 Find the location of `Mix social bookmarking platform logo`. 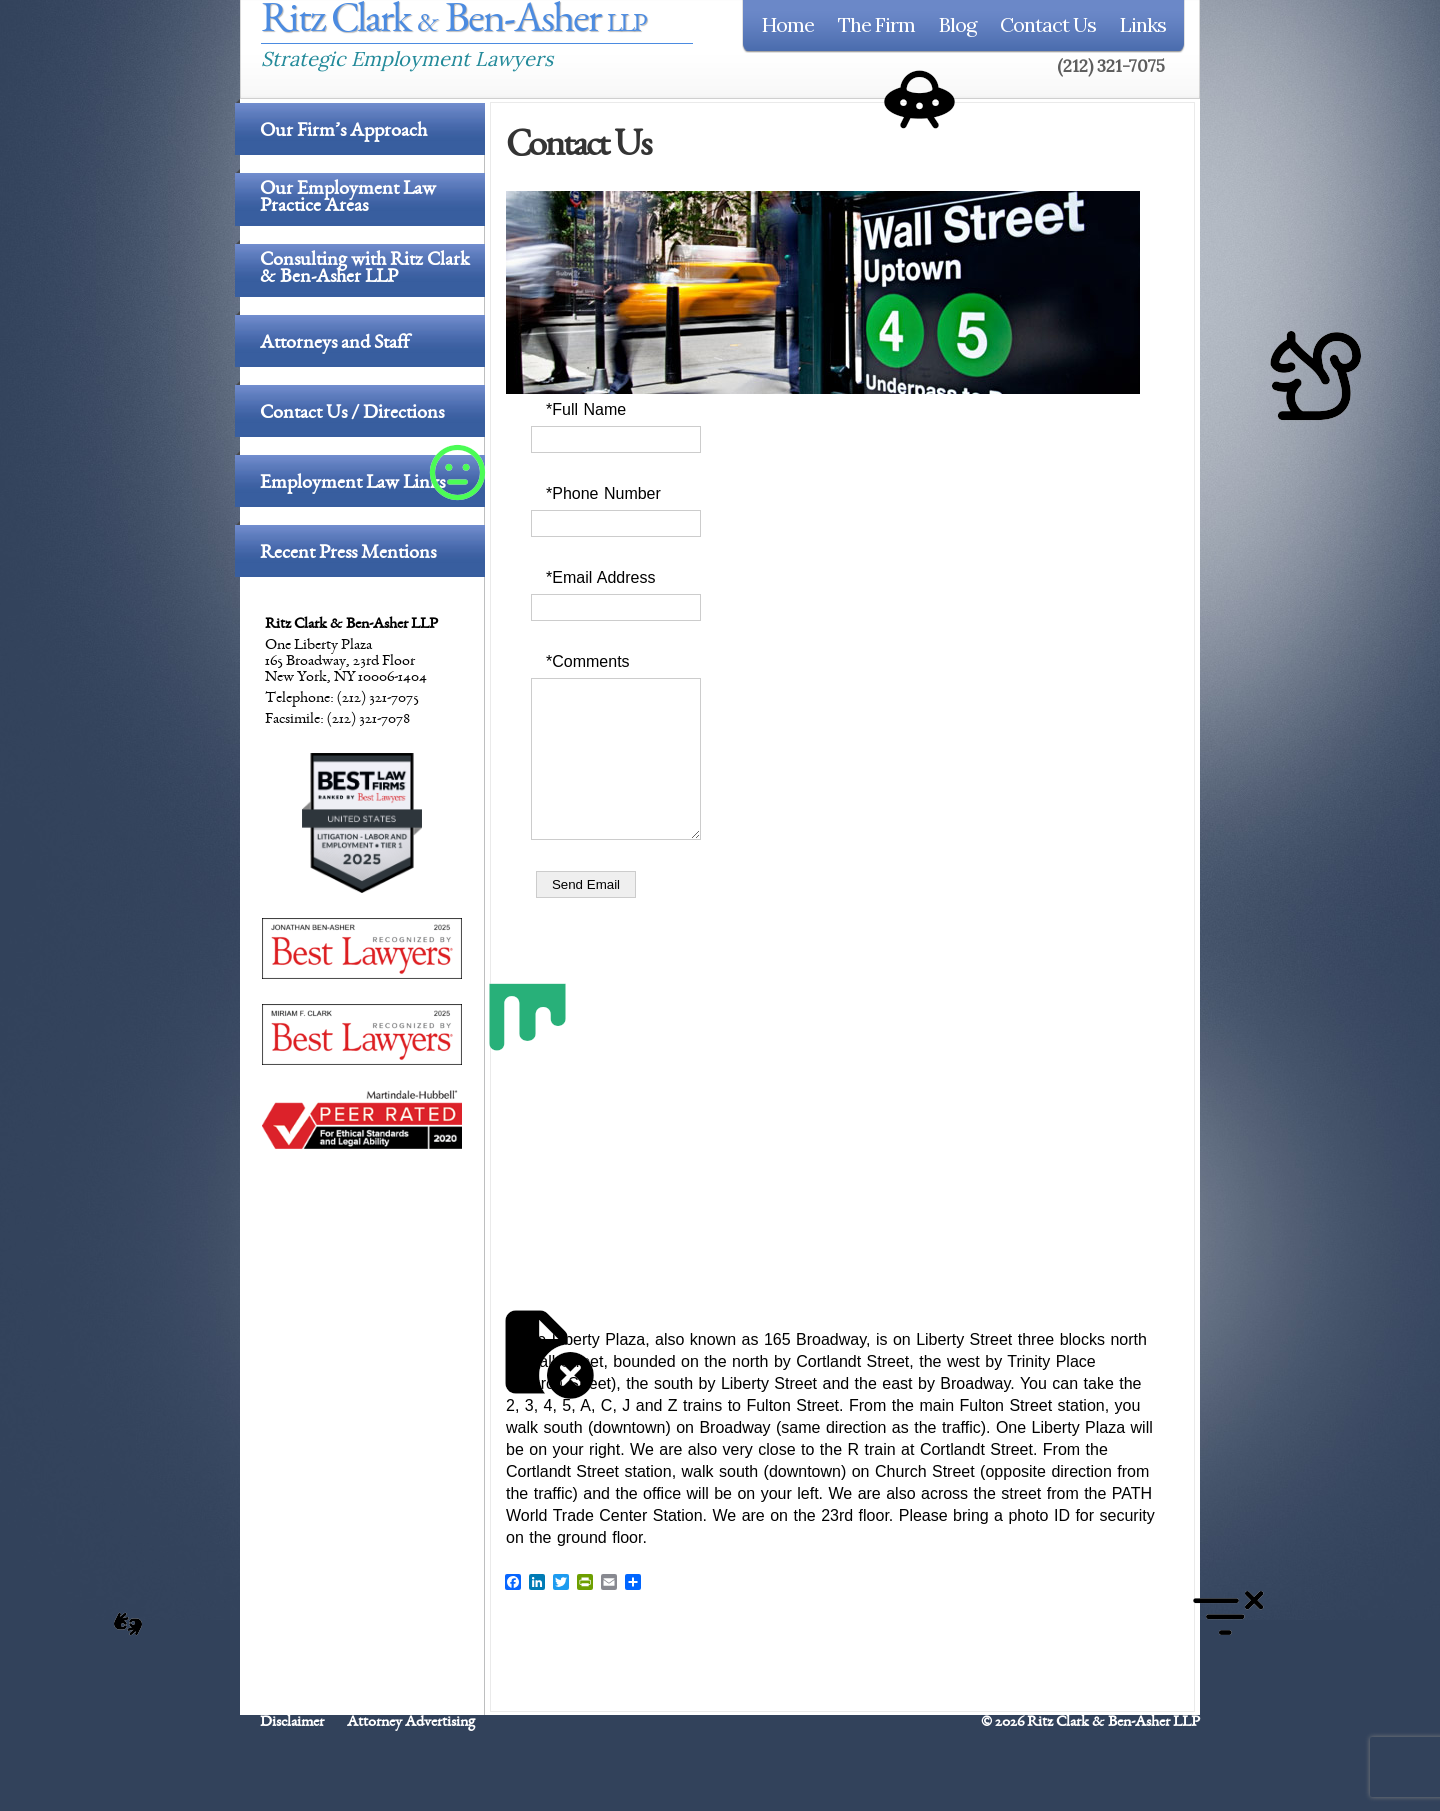

Mix social bookmarking platform logo is located at coordinates (527, 1016).